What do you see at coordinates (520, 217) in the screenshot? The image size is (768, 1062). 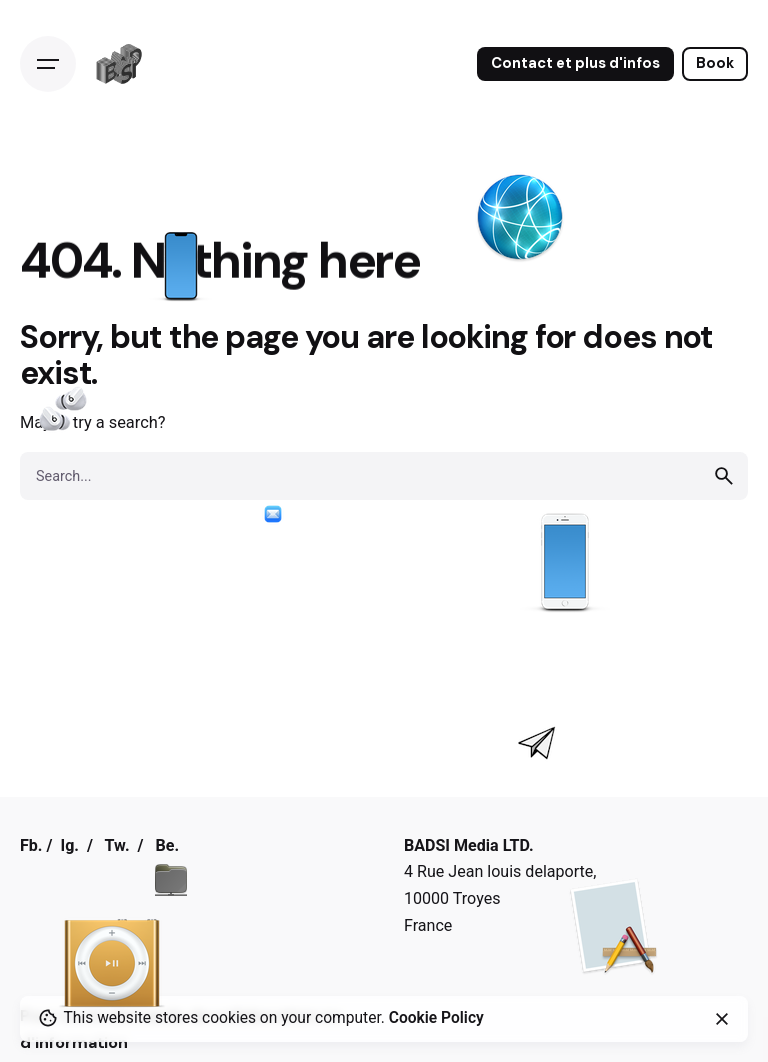 I see `open network browser to view connected devices` at bounding box center [520, 217].